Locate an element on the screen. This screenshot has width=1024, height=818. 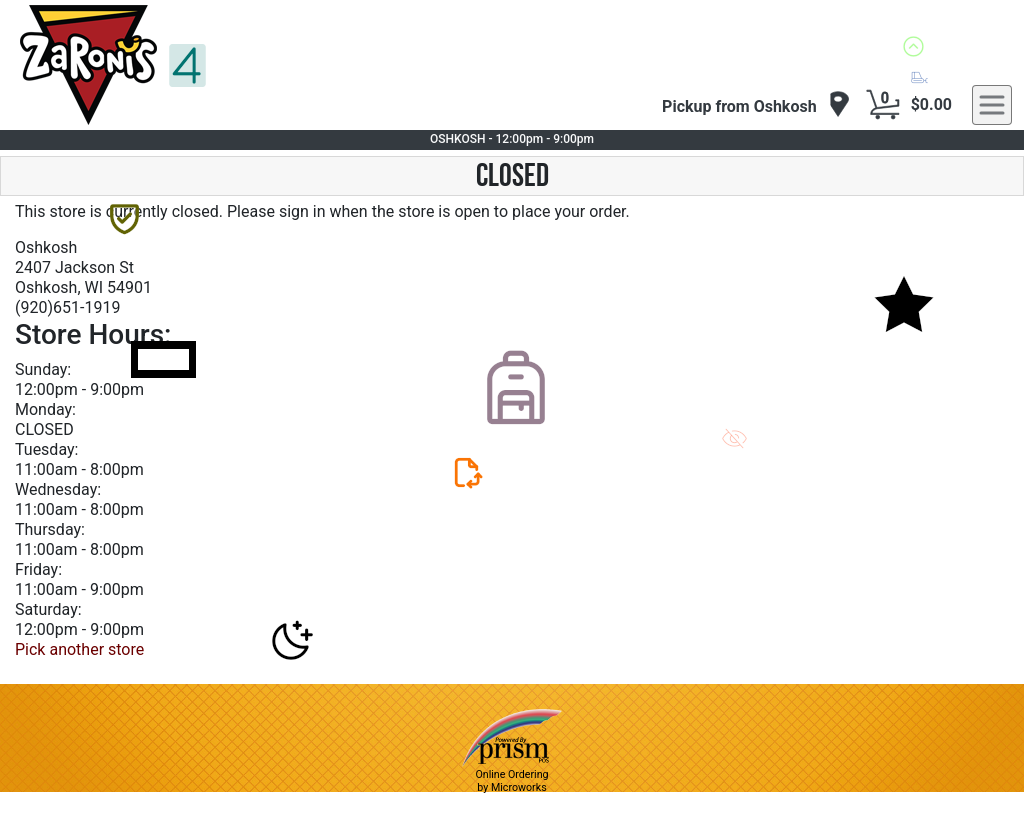
access construction or heavy equipment tools is located at coordinates (919, 77).